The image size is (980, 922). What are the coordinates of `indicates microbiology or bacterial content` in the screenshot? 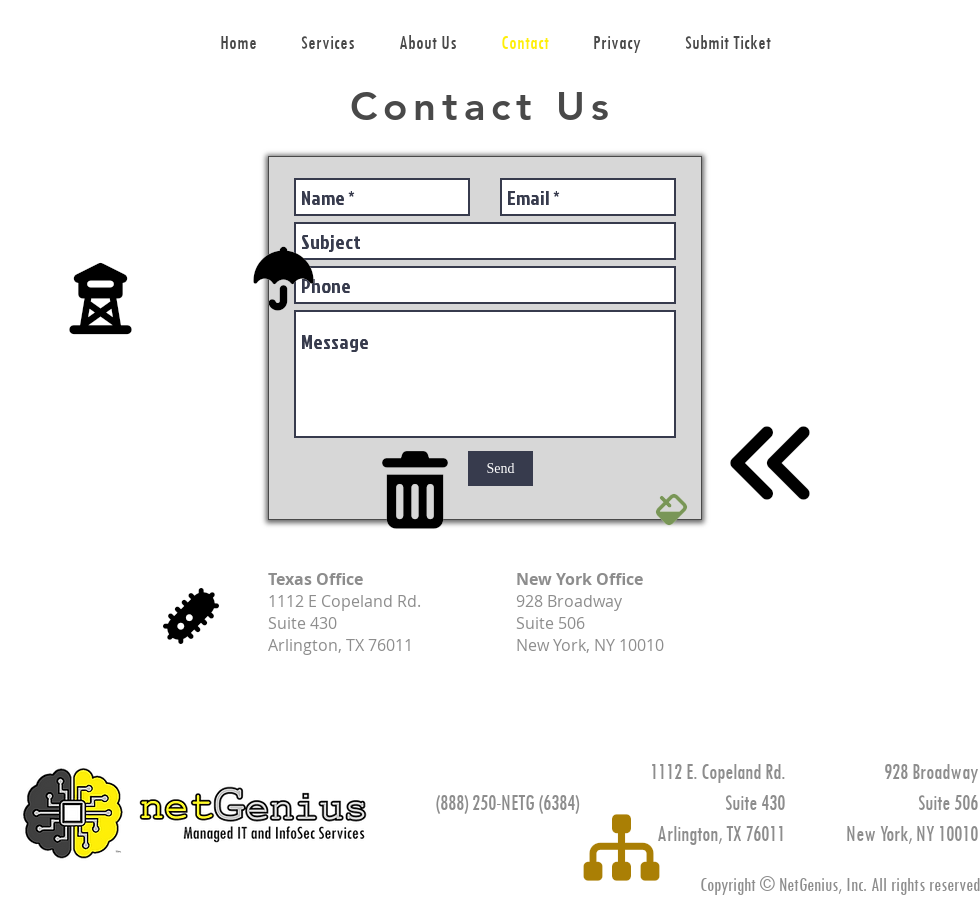 It's located at (191, 616).